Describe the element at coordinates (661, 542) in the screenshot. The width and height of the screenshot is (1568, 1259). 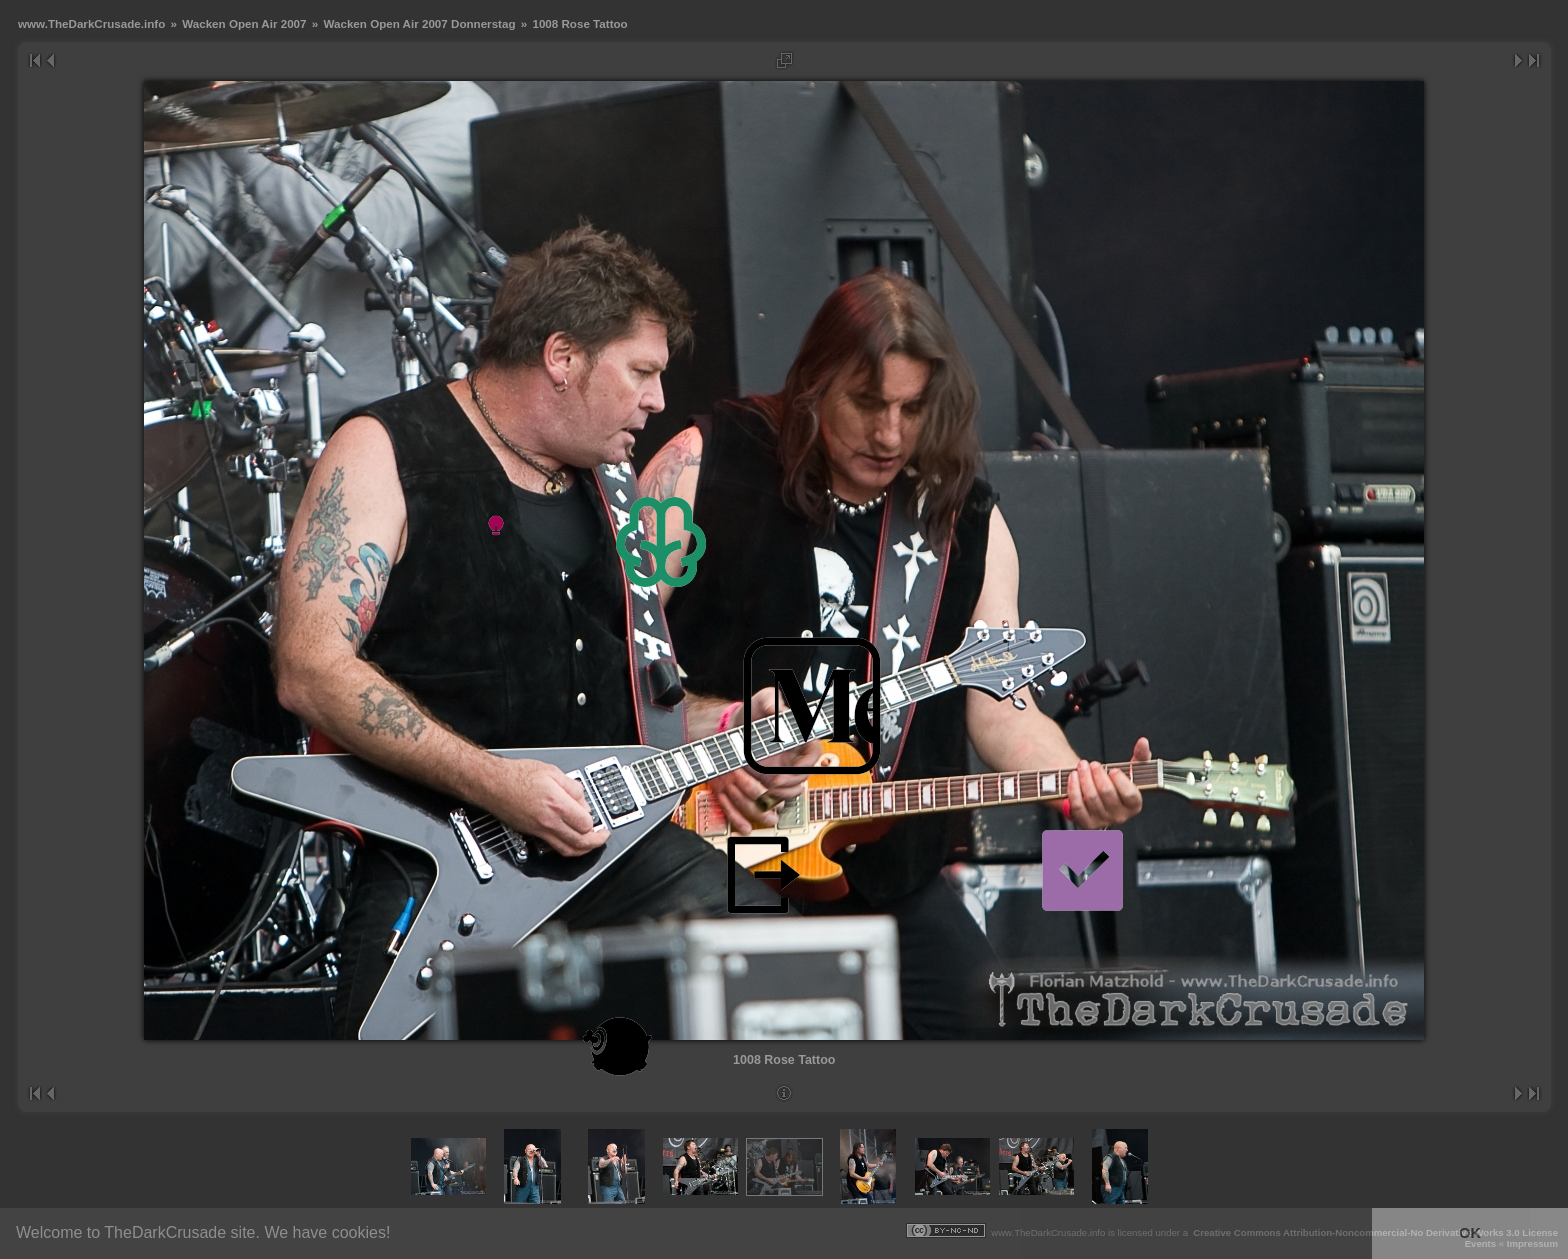
I see `access cognitive or AI-powered features` at that location.